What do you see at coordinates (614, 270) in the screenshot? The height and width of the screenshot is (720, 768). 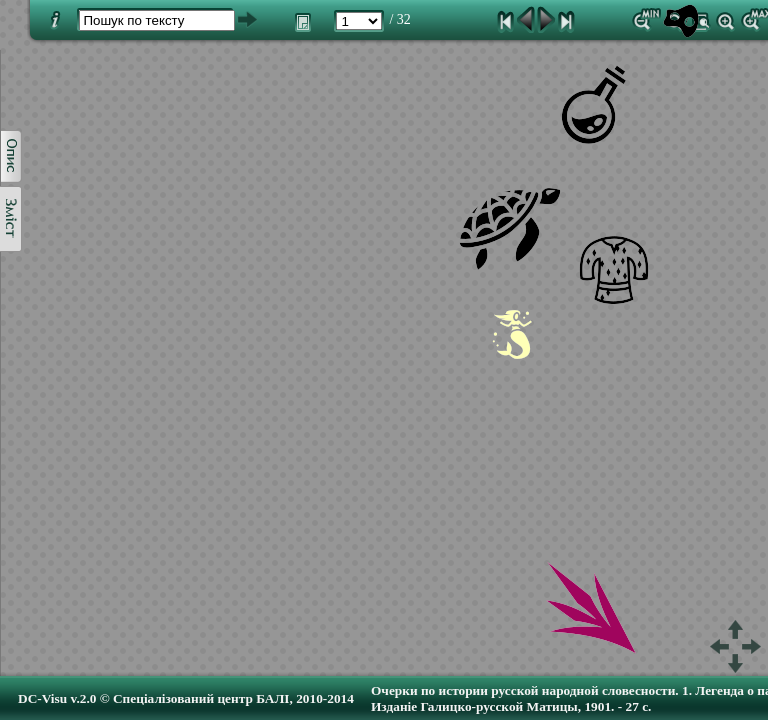 I see `equip chainmail armor` at bounding box center [614, 270].